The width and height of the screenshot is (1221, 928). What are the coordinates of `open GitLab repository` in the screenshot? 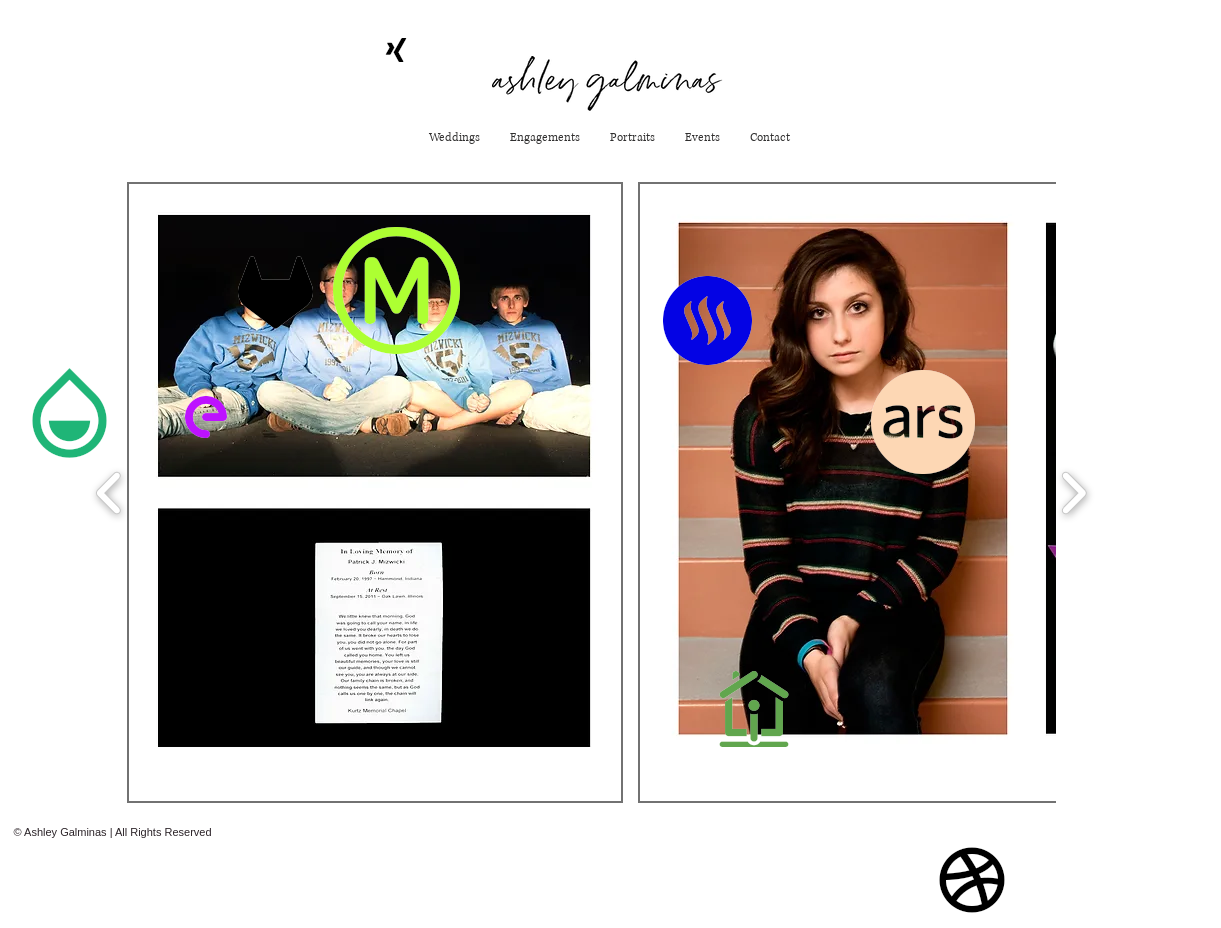 It's located at (275, 292).